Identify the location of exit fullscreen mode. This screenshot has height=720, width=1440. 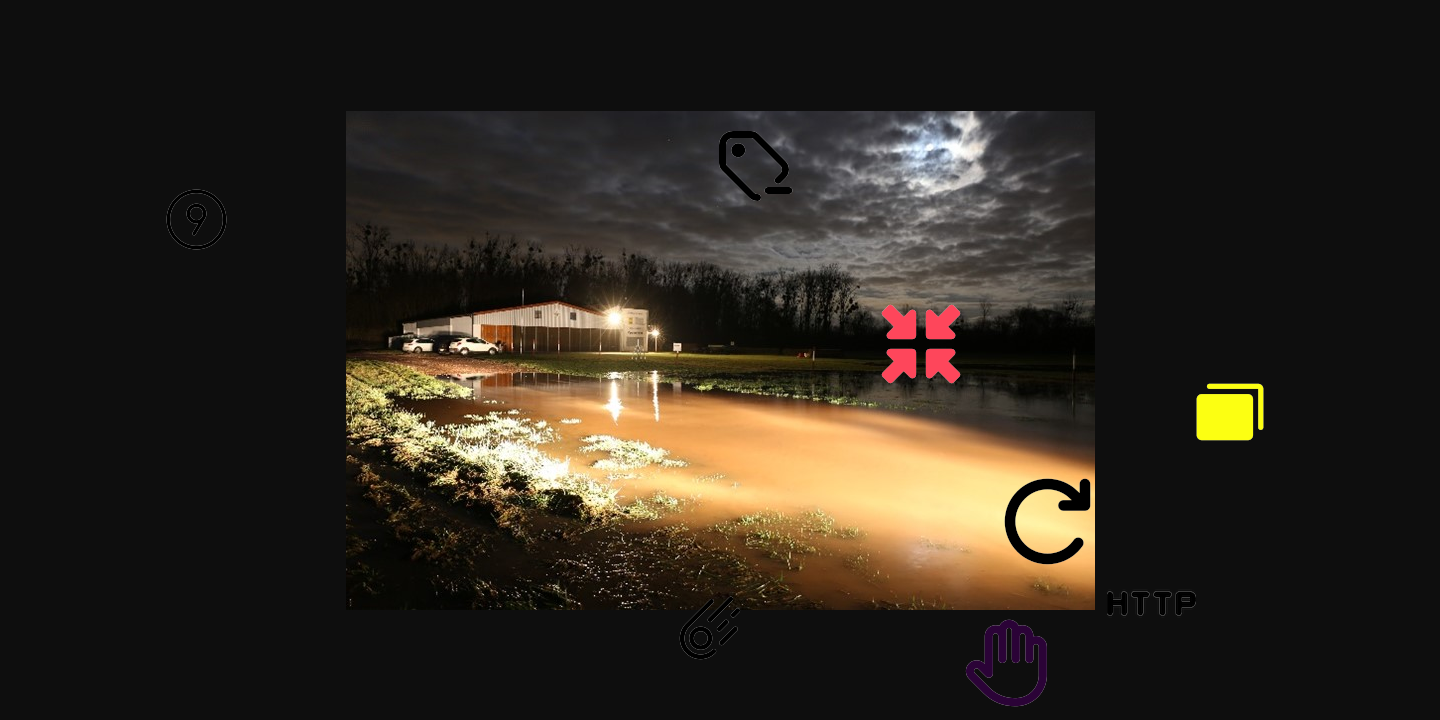
(921, 344).